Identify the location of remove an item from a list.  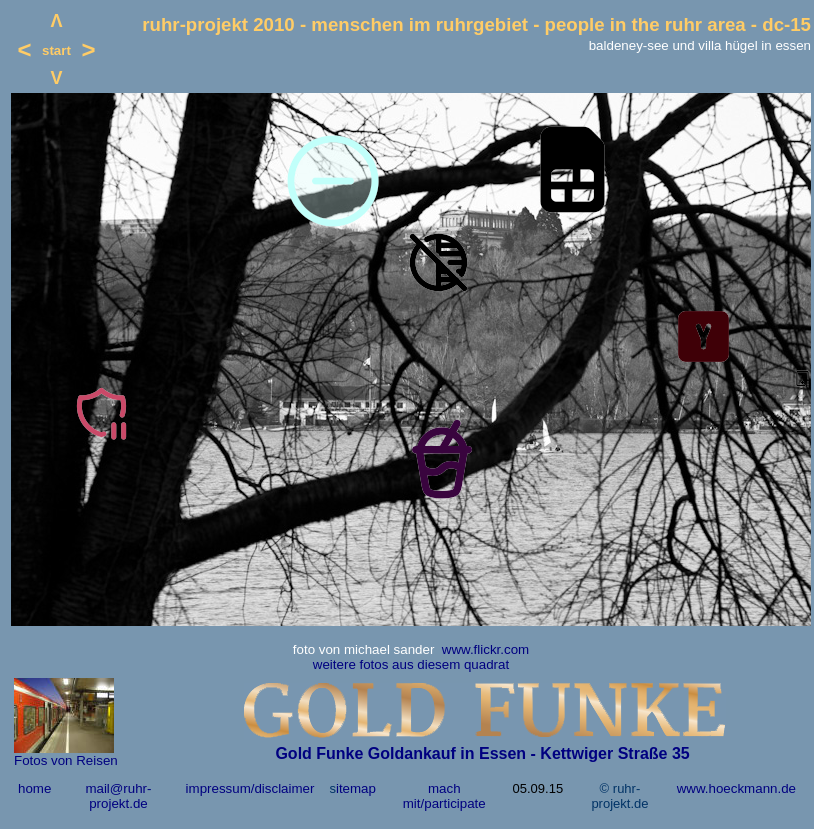
(333, 181).